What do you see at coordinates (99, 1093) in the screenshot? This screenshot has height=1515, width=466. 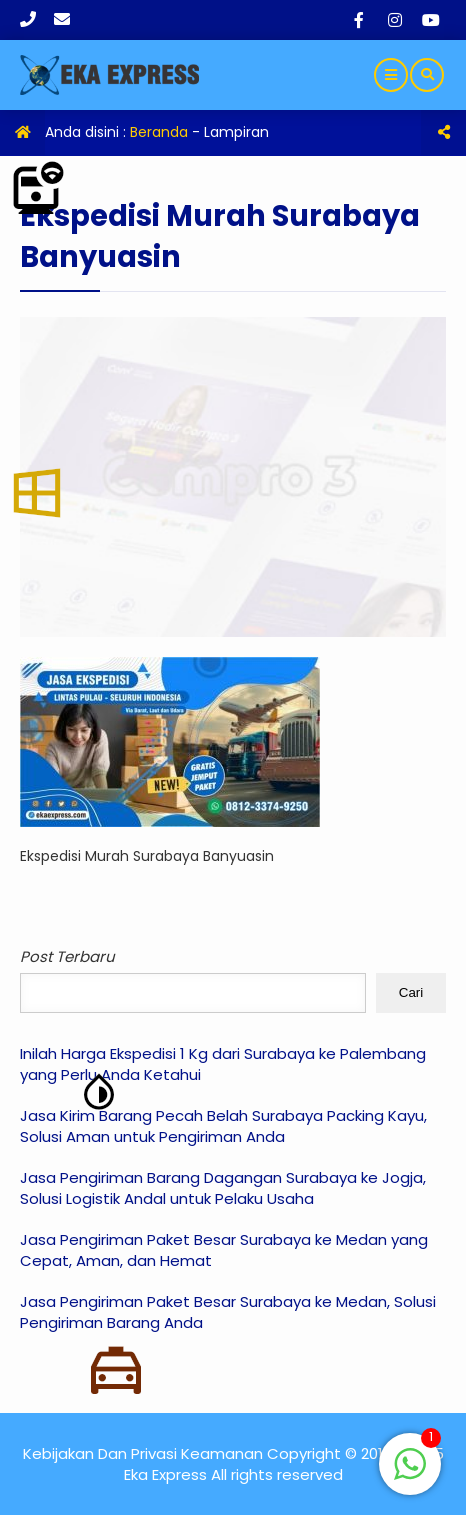 I see `adjust color contrast settings` at bounding box center [99, 1093].